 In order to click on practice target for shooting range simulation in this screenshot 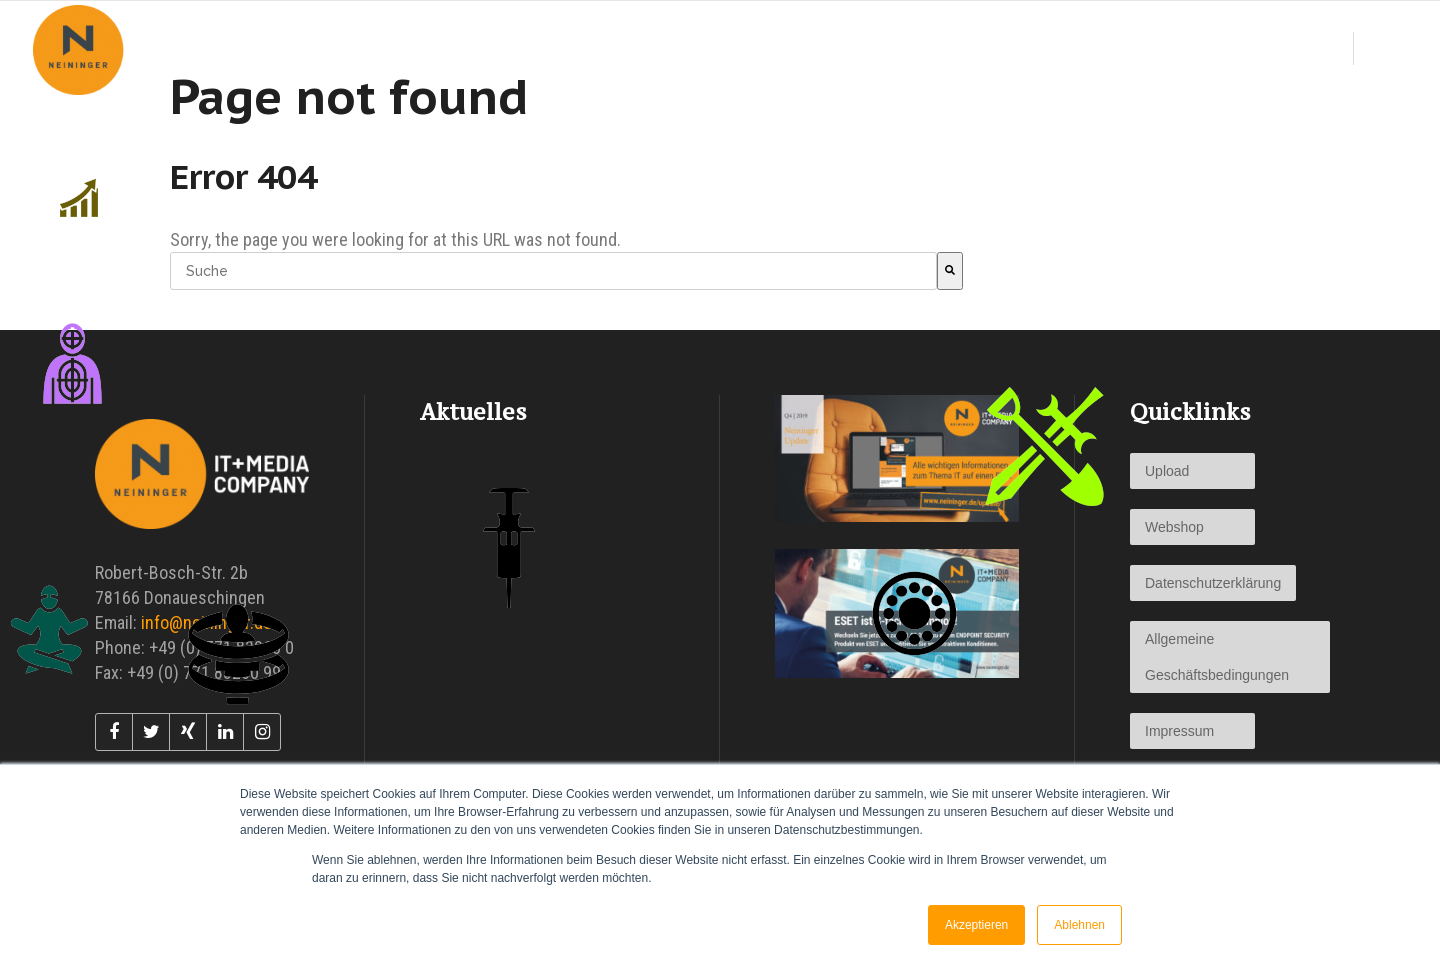, I will do `click(72, 363)`.